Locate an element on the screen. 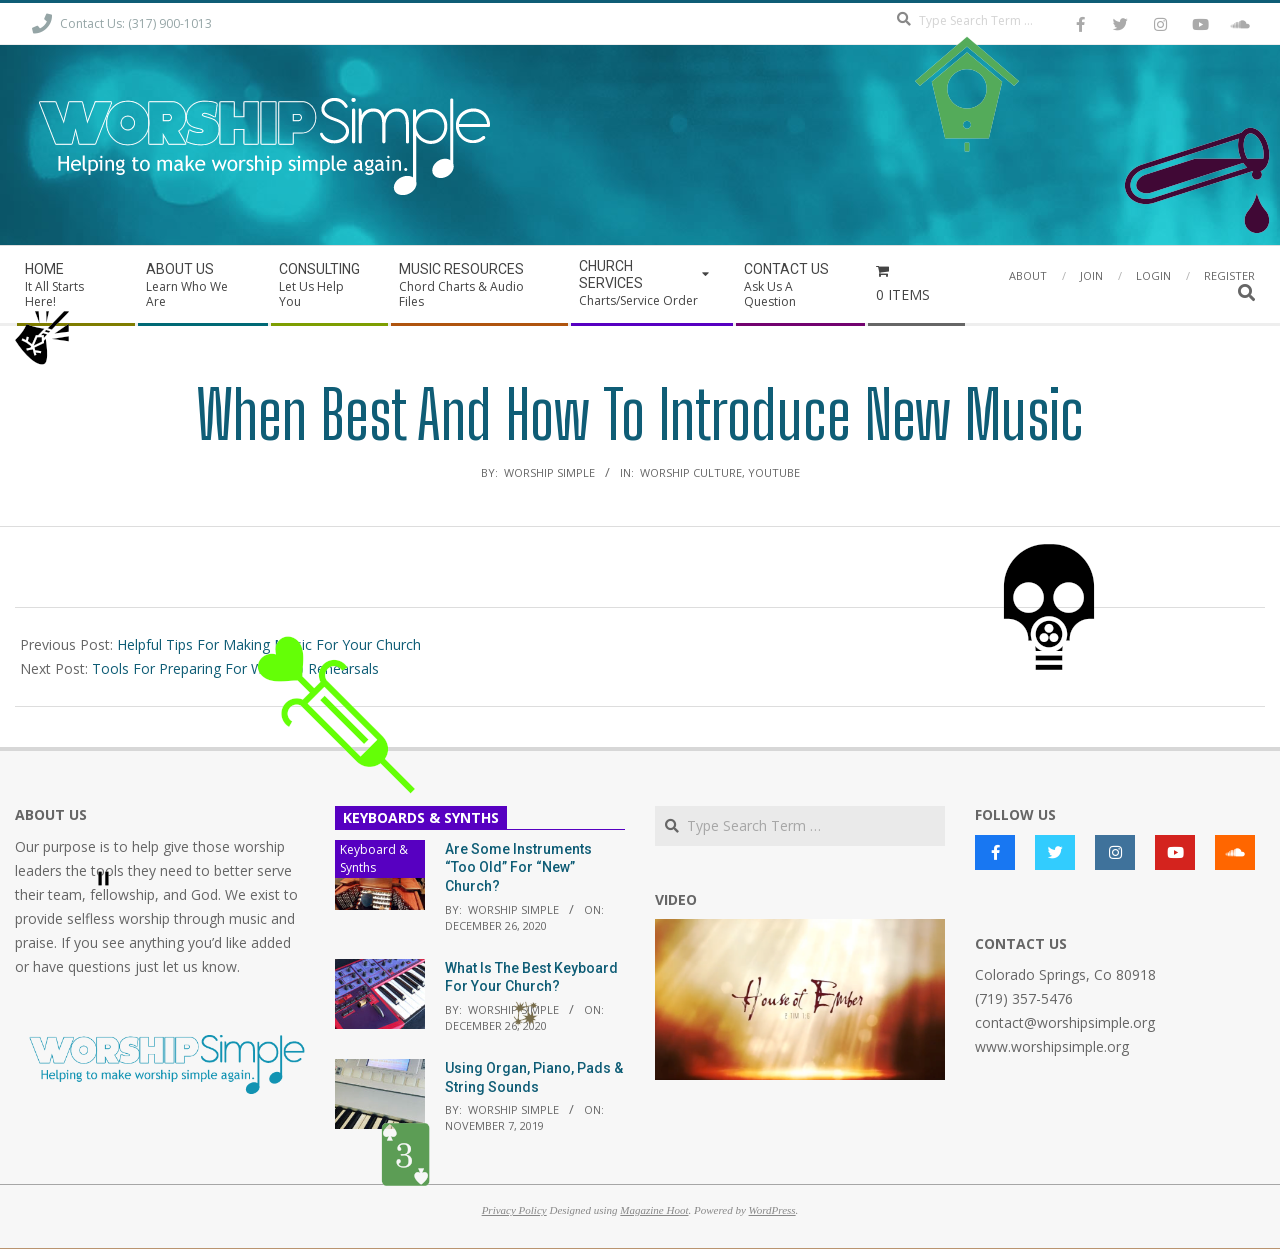  inject love or affection in a game is located at coordinates (337, 716).